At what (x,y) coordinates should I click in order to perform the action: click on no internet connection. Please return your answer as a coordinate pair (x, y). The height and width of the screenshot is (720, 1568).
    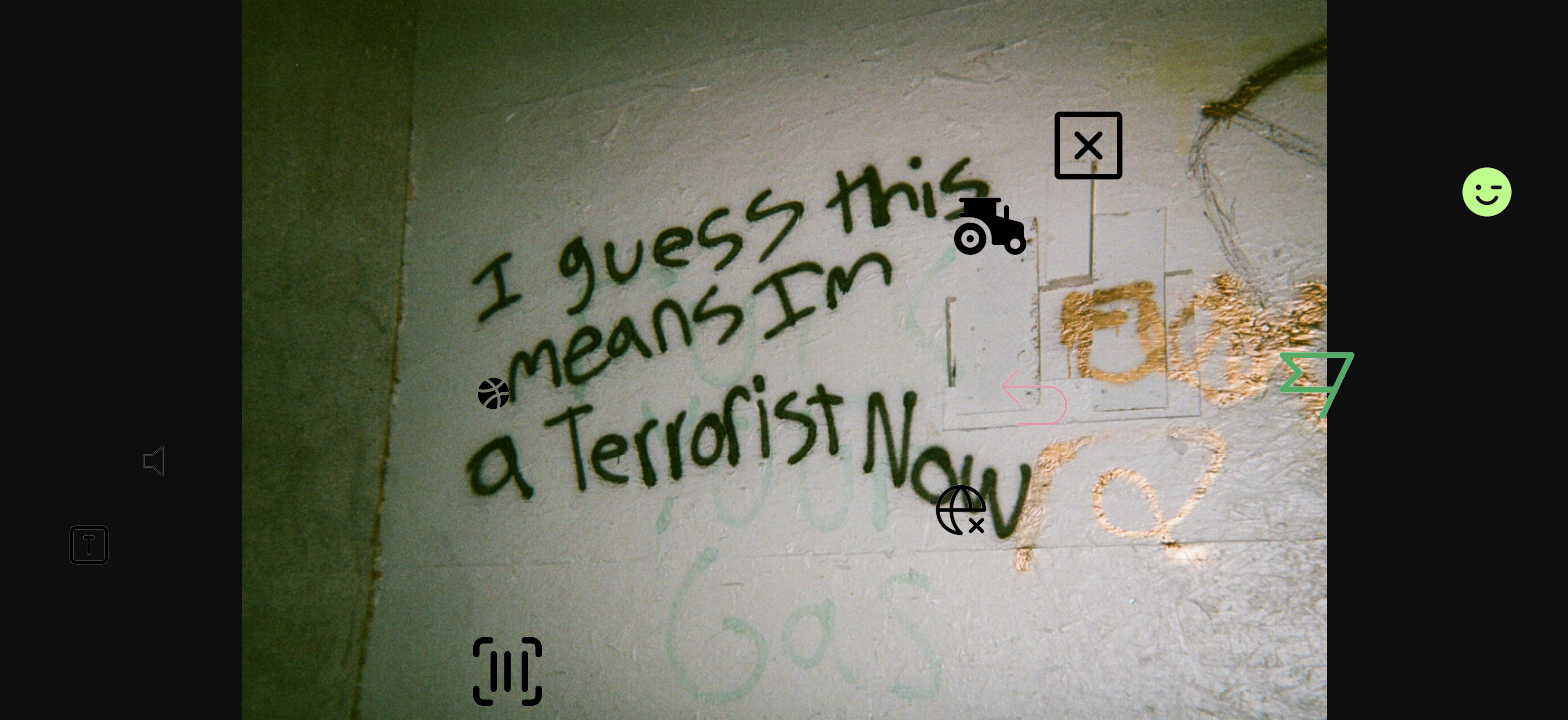
    Looking at the image, I should click on (961, 510).